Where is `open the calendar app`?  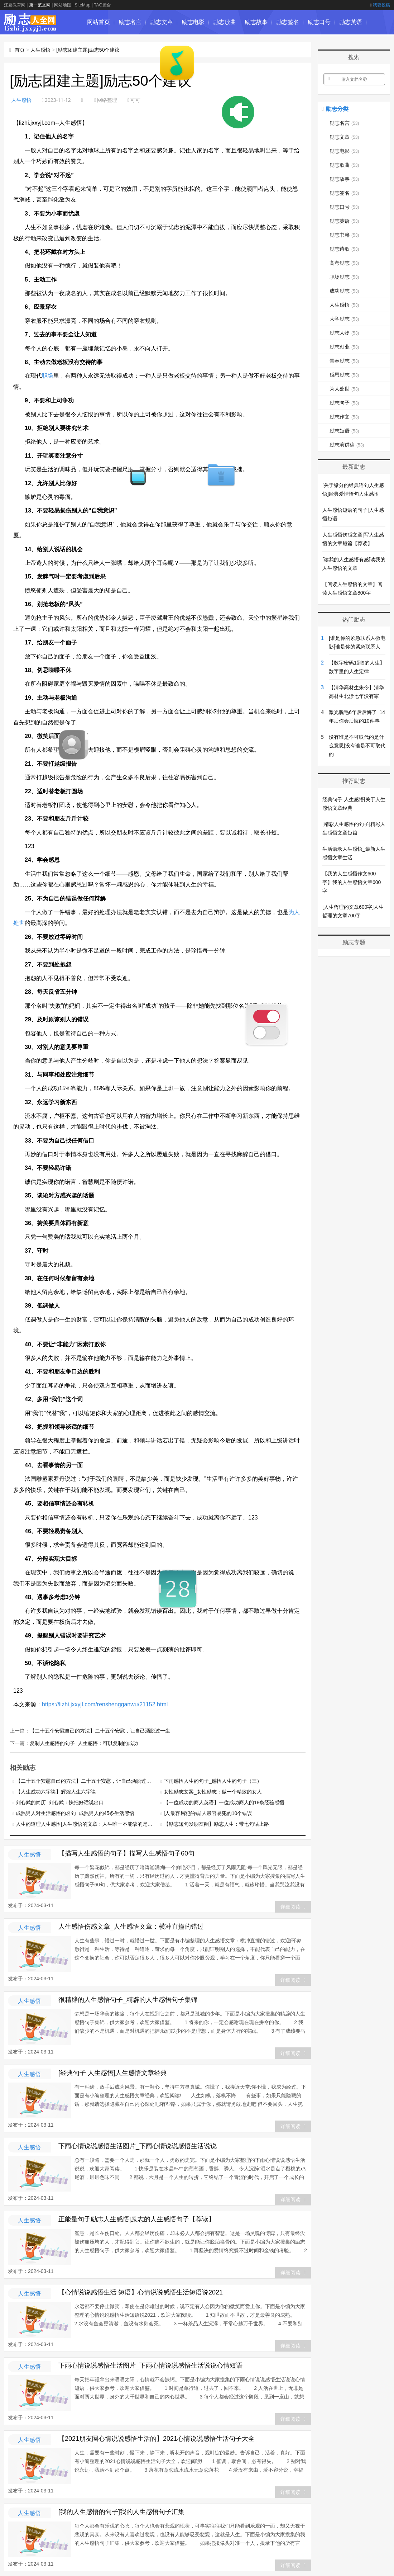 open the calendar app is located at coordinates (178, 1589).